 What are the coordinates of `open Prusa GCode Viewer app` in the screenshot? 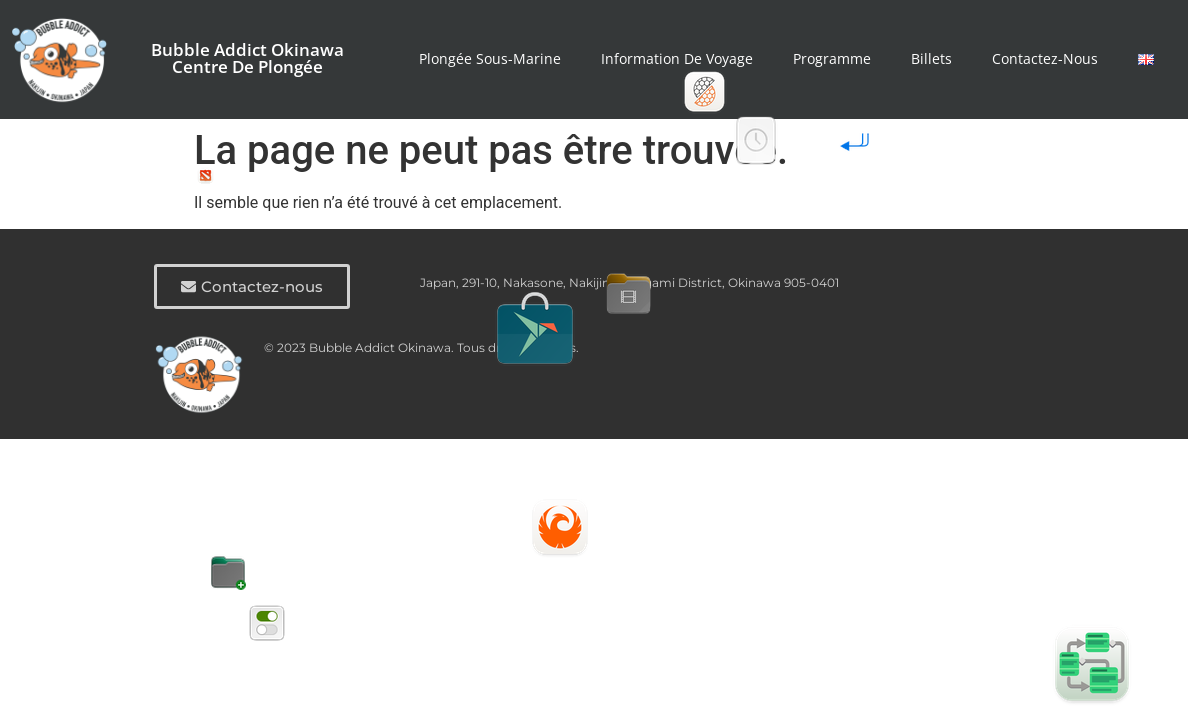 It's located at (704, 91).